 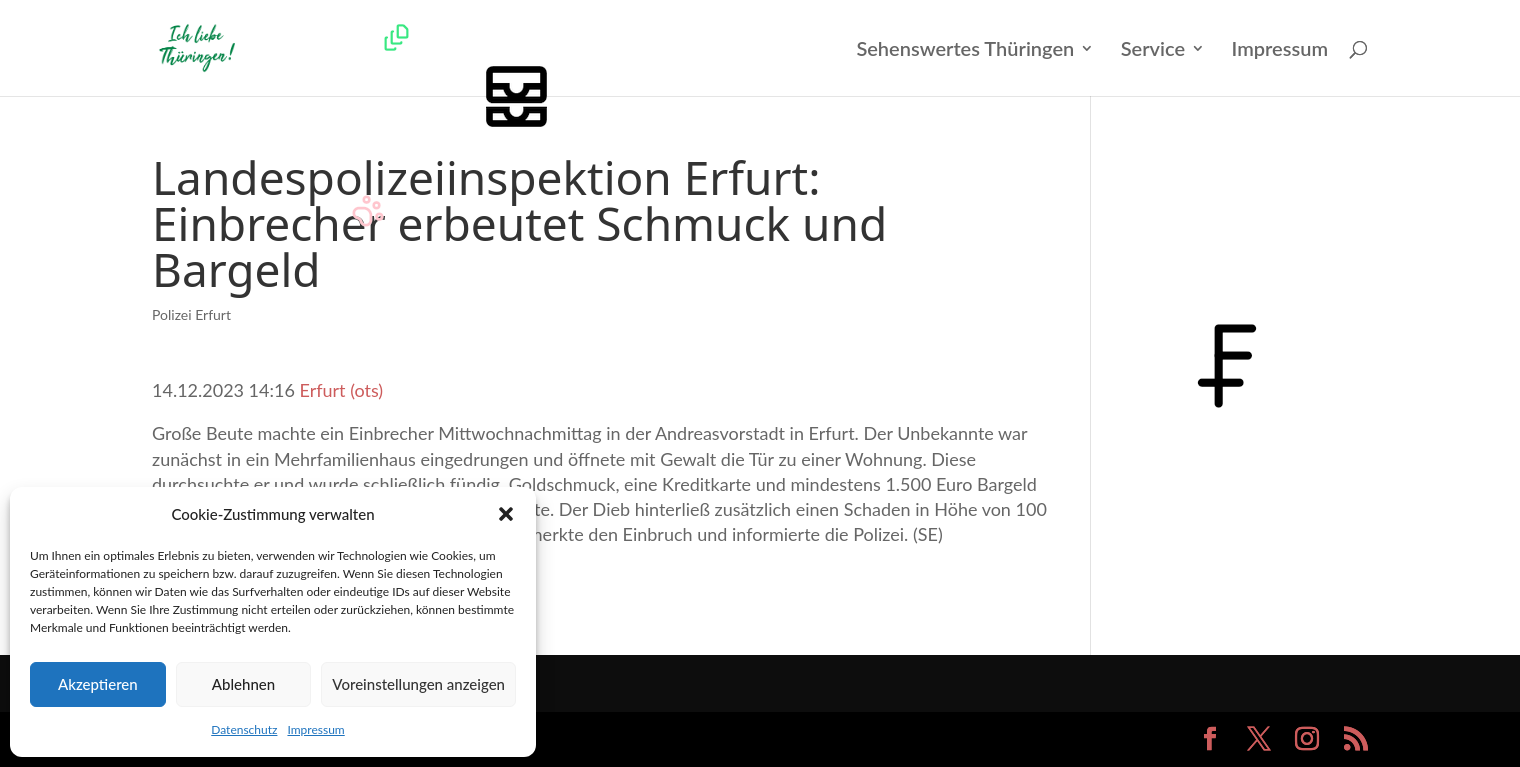 What do you see at coordinates (516, 96) in the screenshot?
I see `view all inboxes in one place` at bounding box center [516, 96].